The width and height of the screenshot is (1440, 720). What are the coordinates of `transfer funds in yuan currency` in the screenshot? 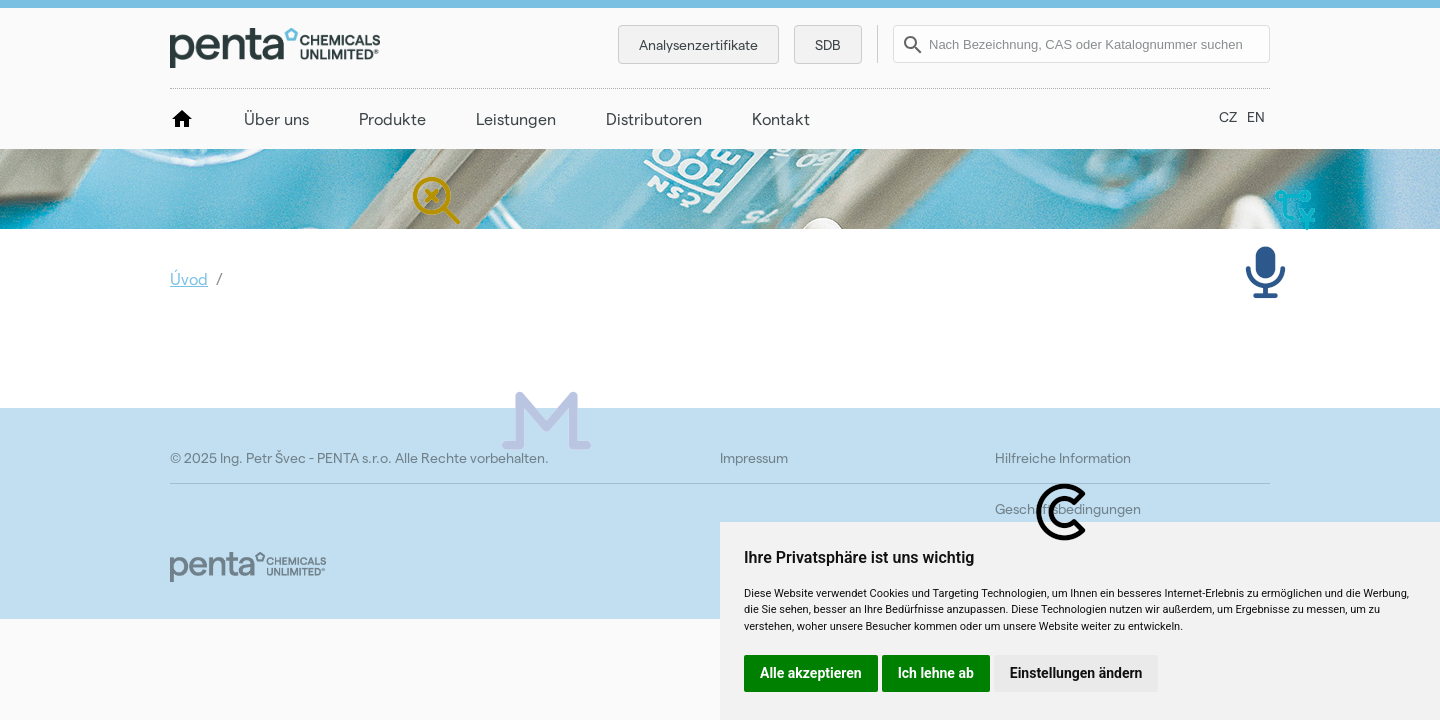 It's located at (1295, 210).